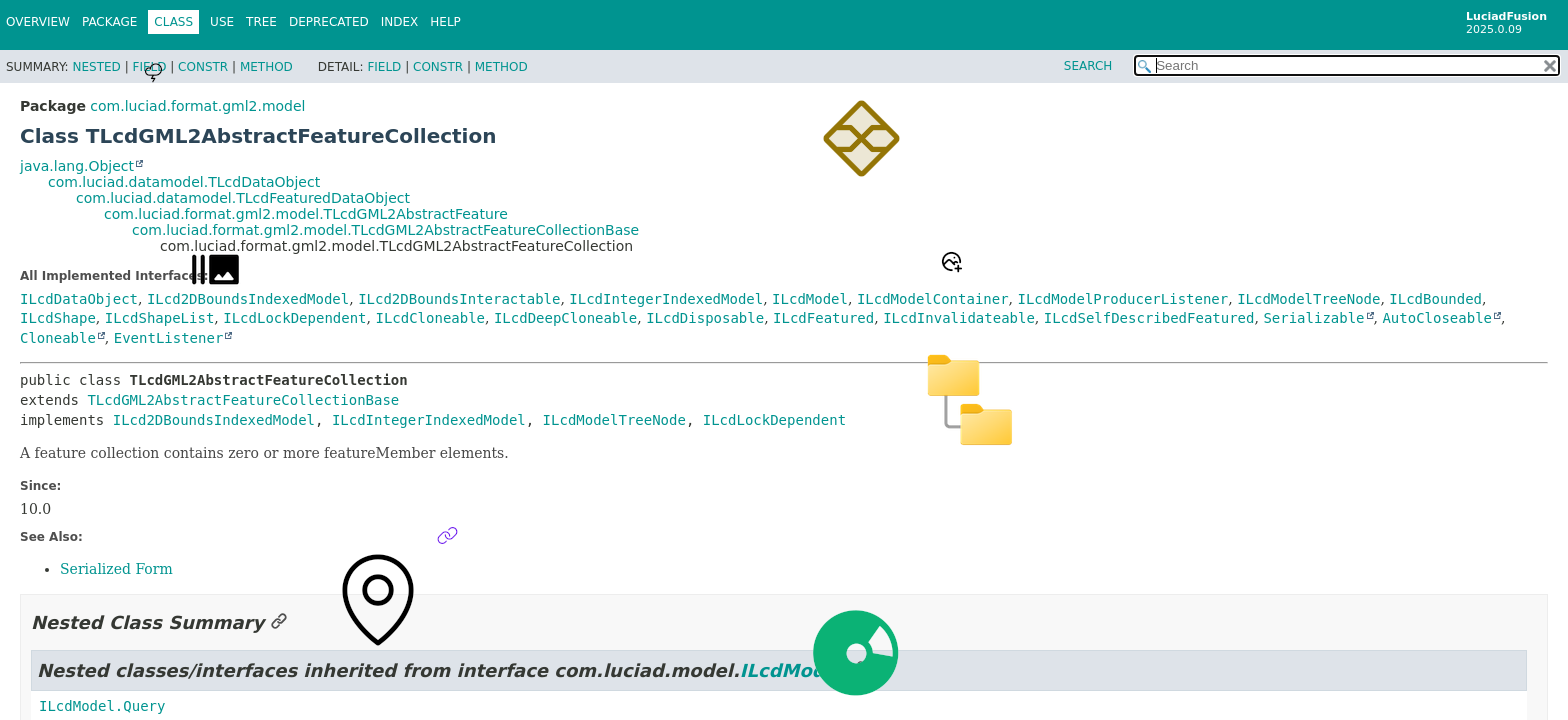 The width and height of the screenshot is (1568, 720). What do you see at coordinates (951, 261) in the screenshot?
I see `add a new photo to your collection` at bounding box center [951, 261].